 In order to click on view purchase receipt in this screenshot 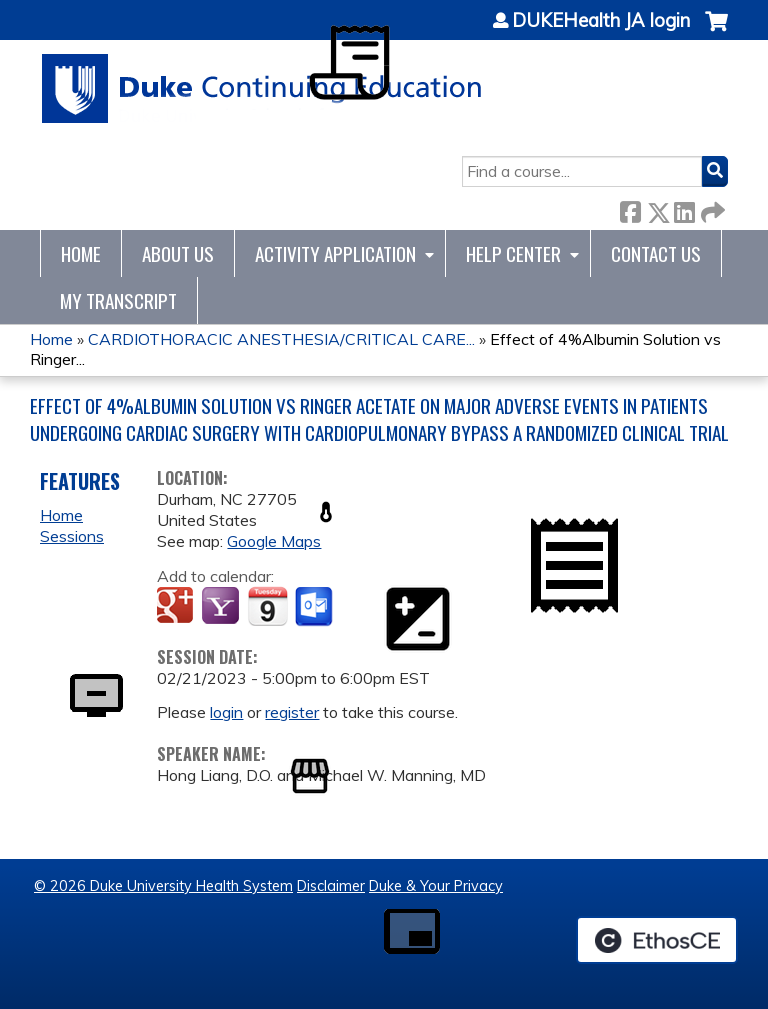, I will do `click(574, 565)`.